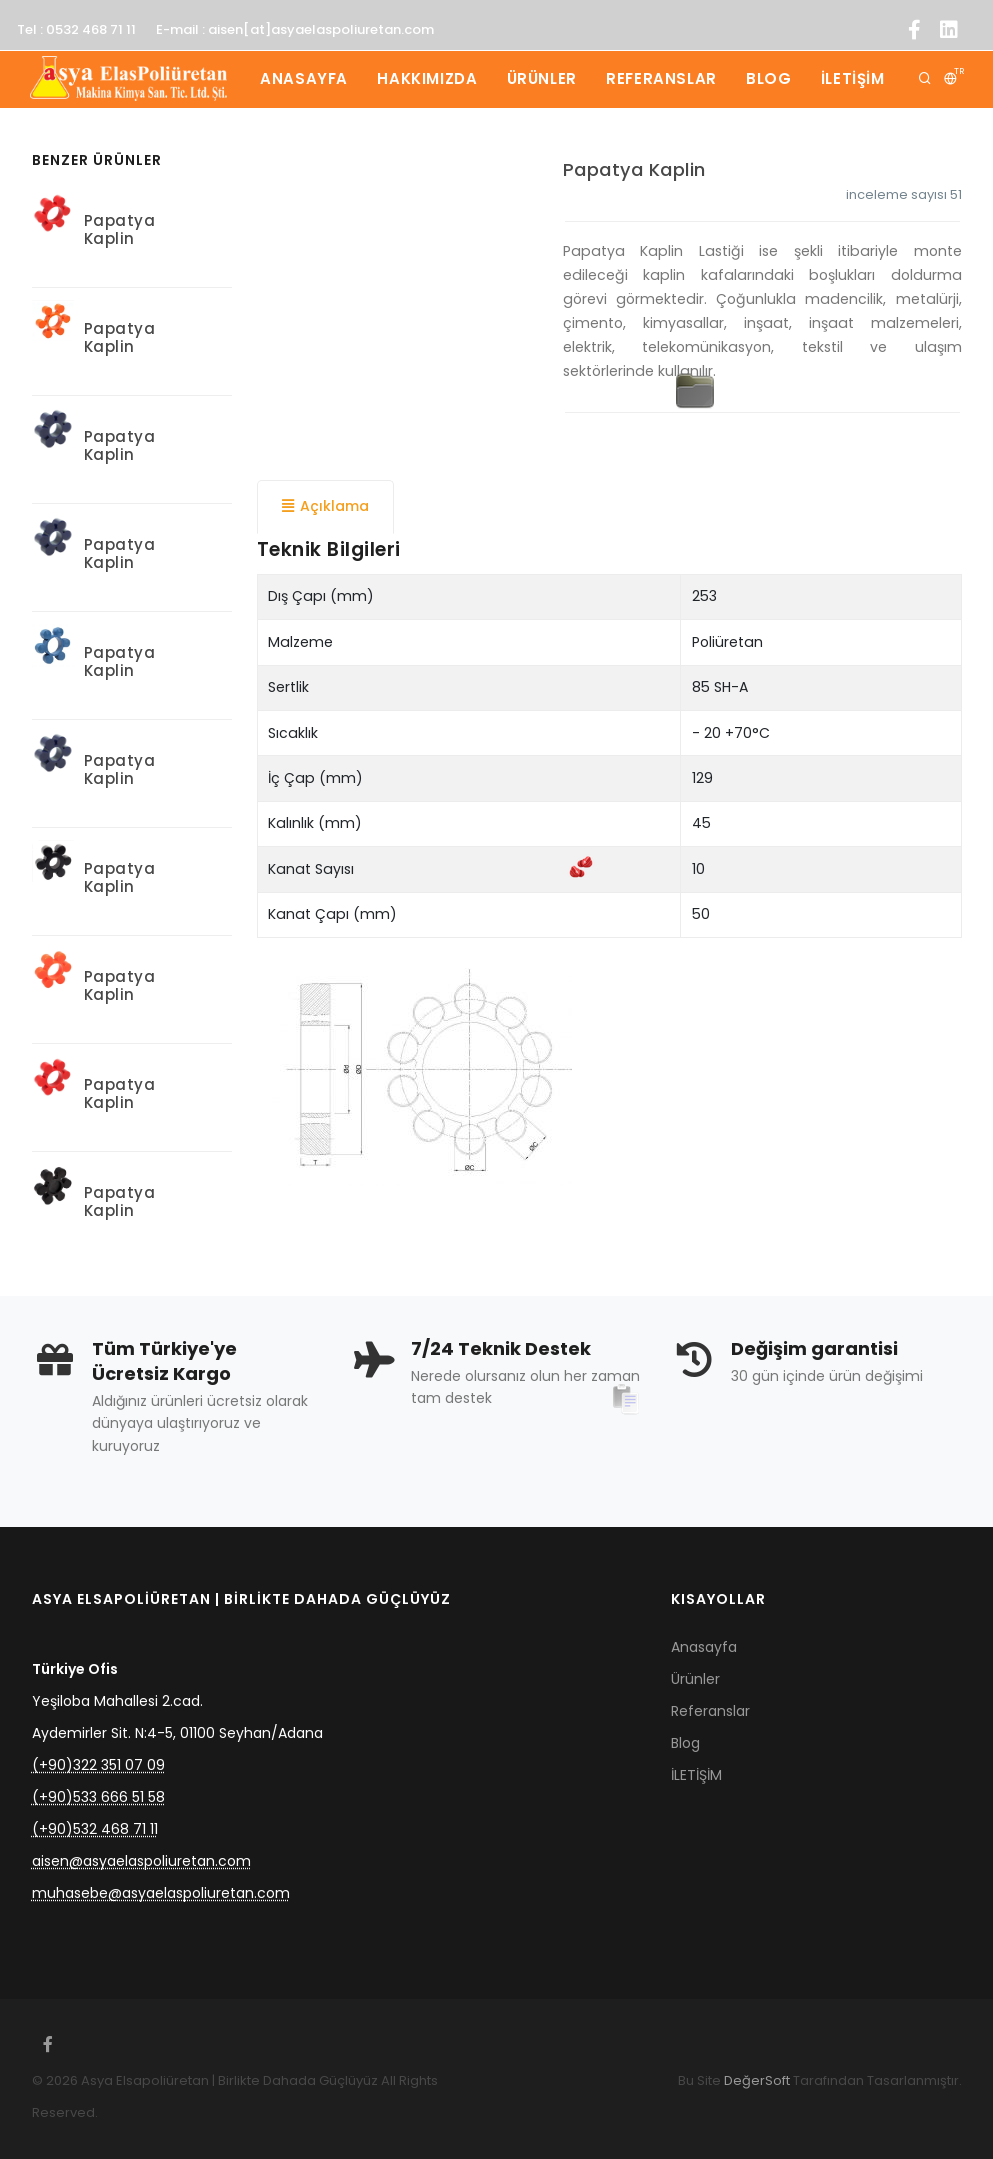 This screenshot has width=993, height=2159. I want to click on beats earbuds bluetooth device icon, so click(581, 867).